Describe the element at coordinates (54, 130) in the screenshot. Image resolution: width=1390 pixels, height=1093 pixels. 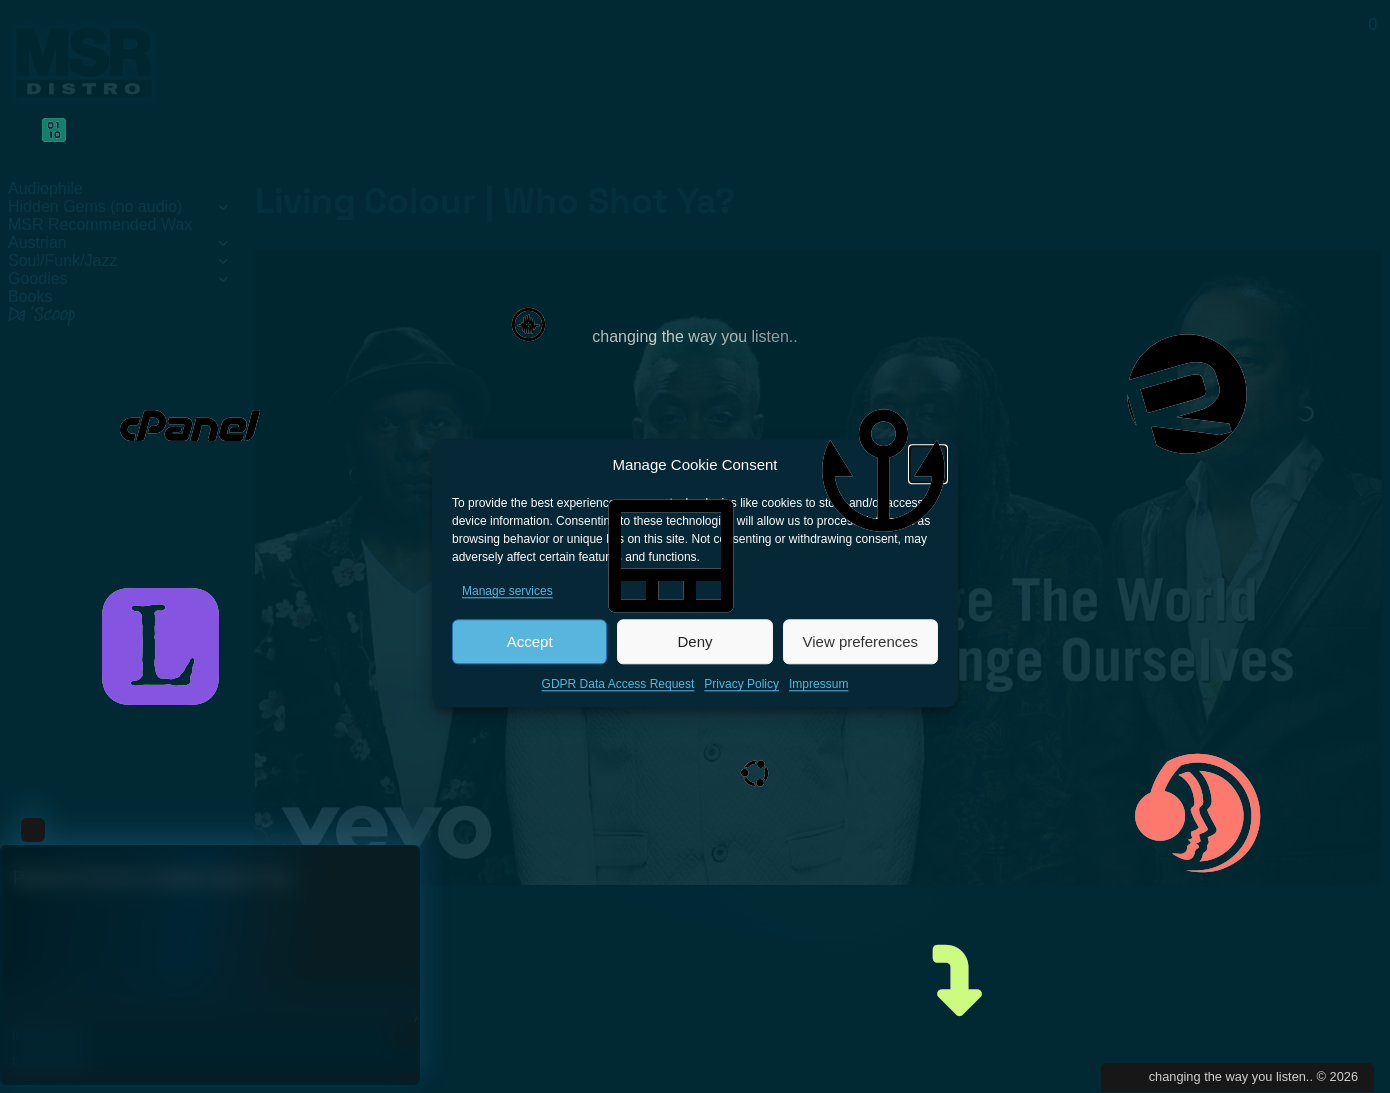
I see `view binary or raw data` at that location.